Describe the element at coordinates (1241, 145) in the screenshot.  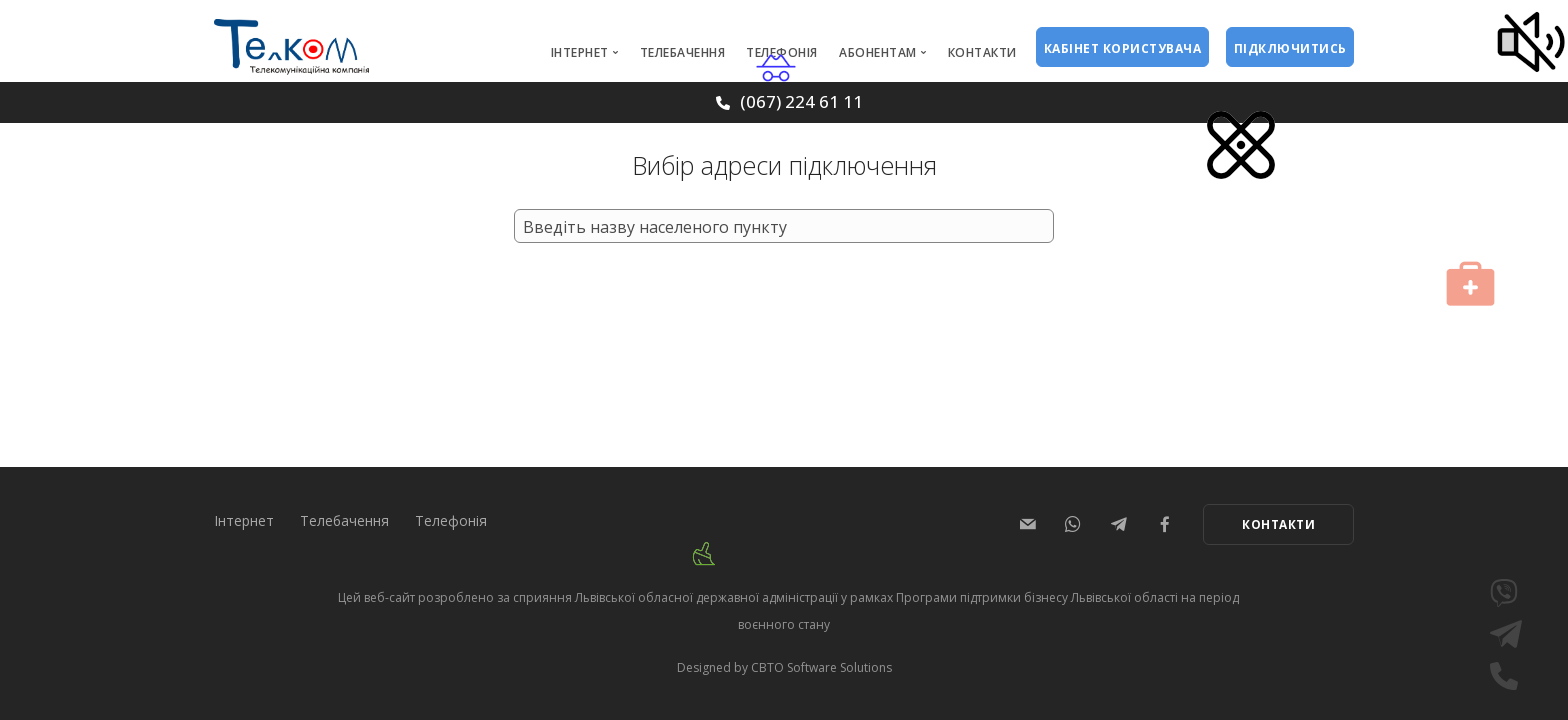
I see `access first aid or medical help resources` at that location.